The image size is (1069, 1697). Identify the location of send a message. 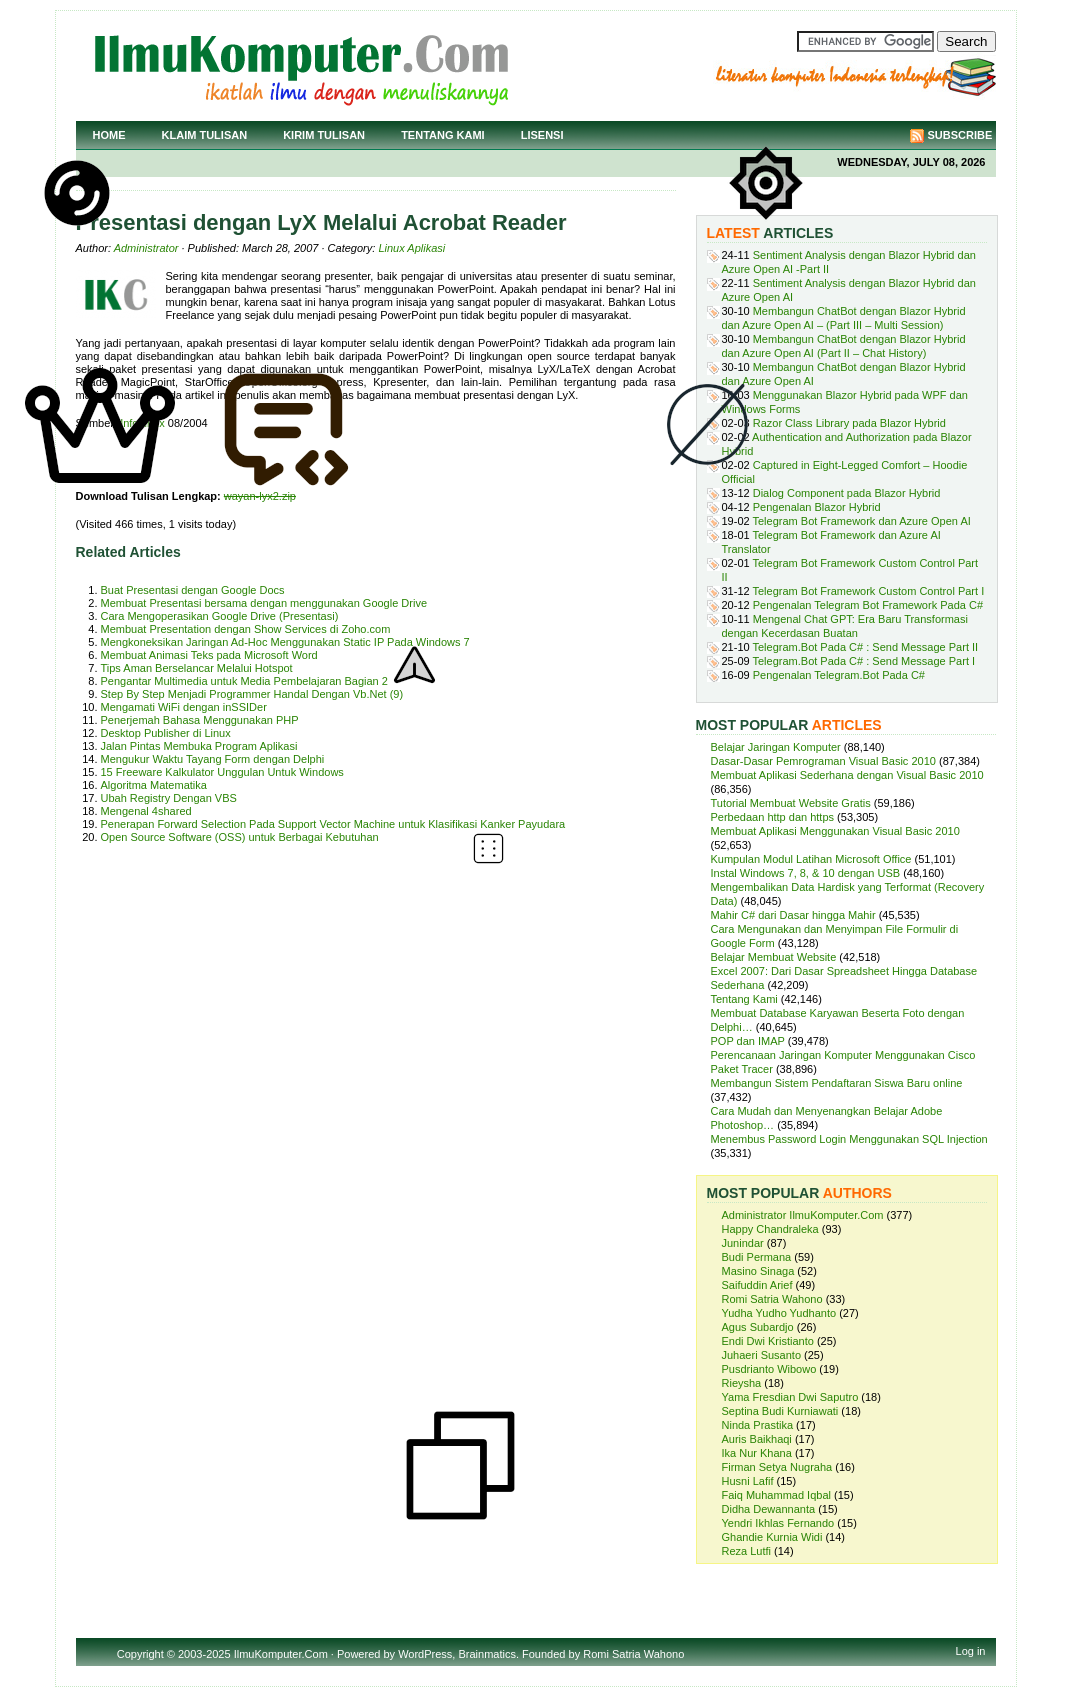
(414, 665).